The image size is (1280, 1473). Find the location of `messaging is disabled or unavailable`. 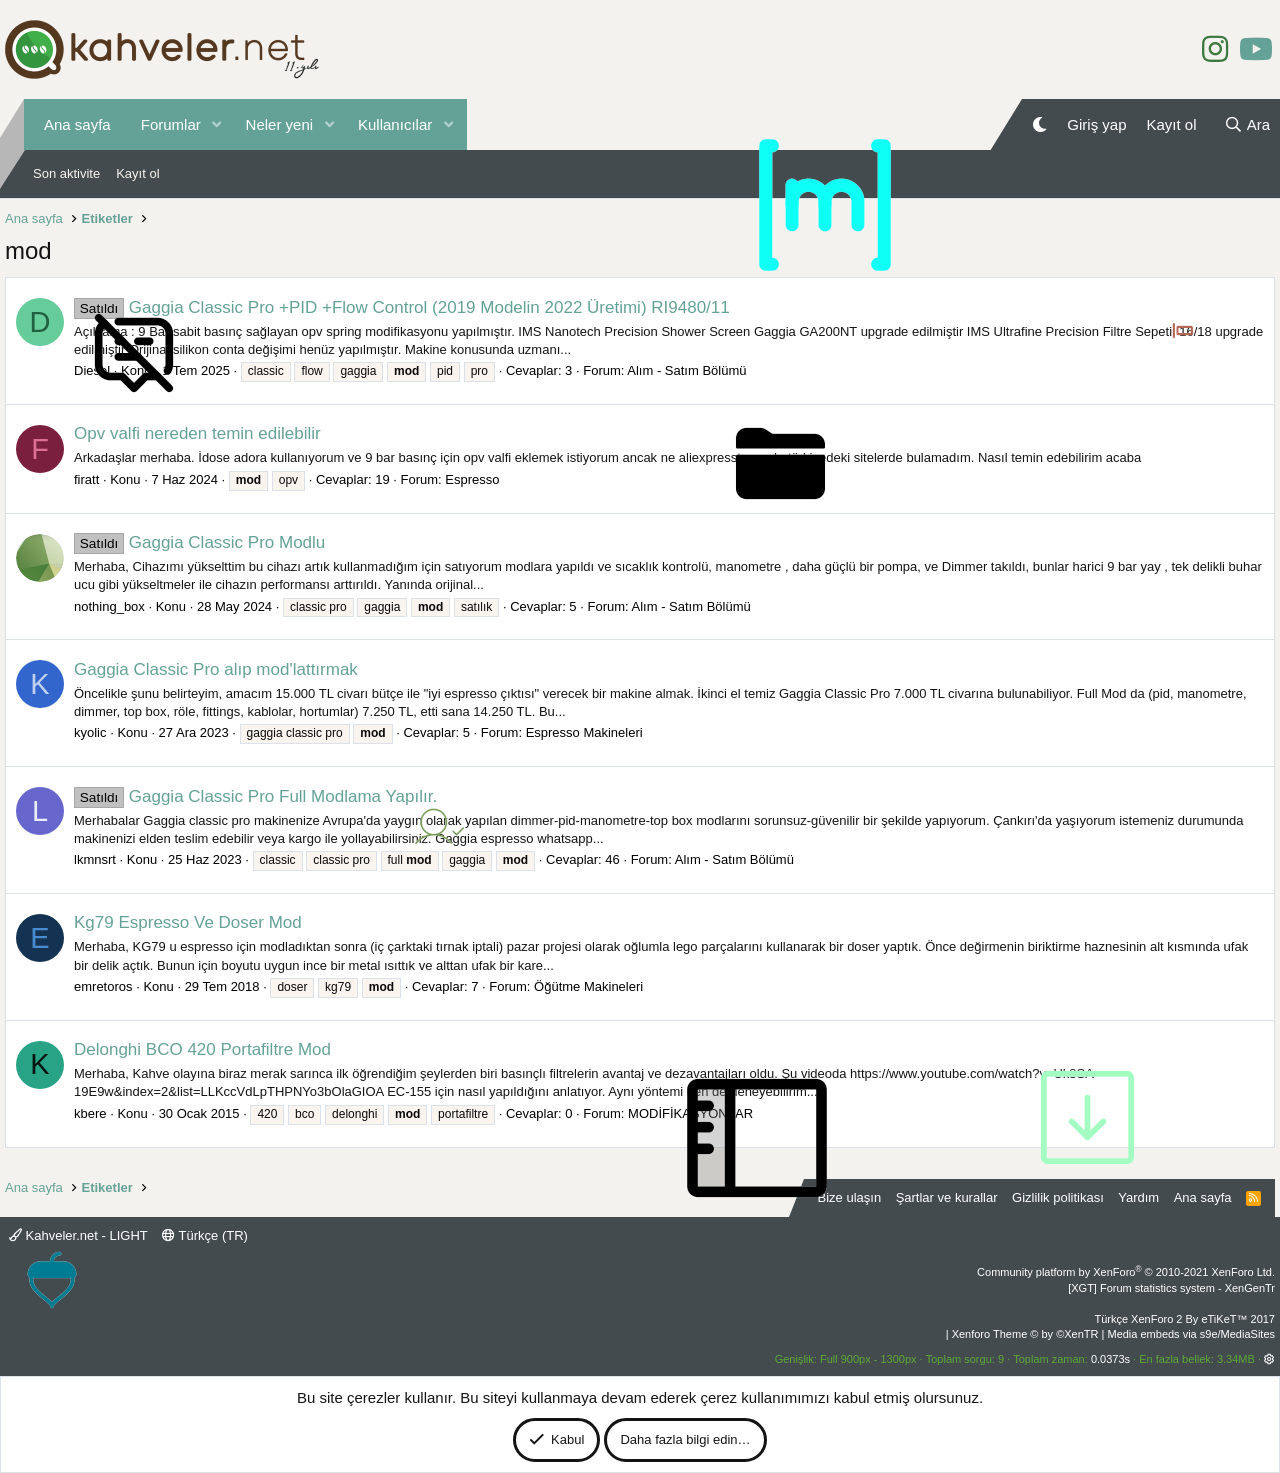

messaging is disabled or unavailable is located at coordinates (134, 353).